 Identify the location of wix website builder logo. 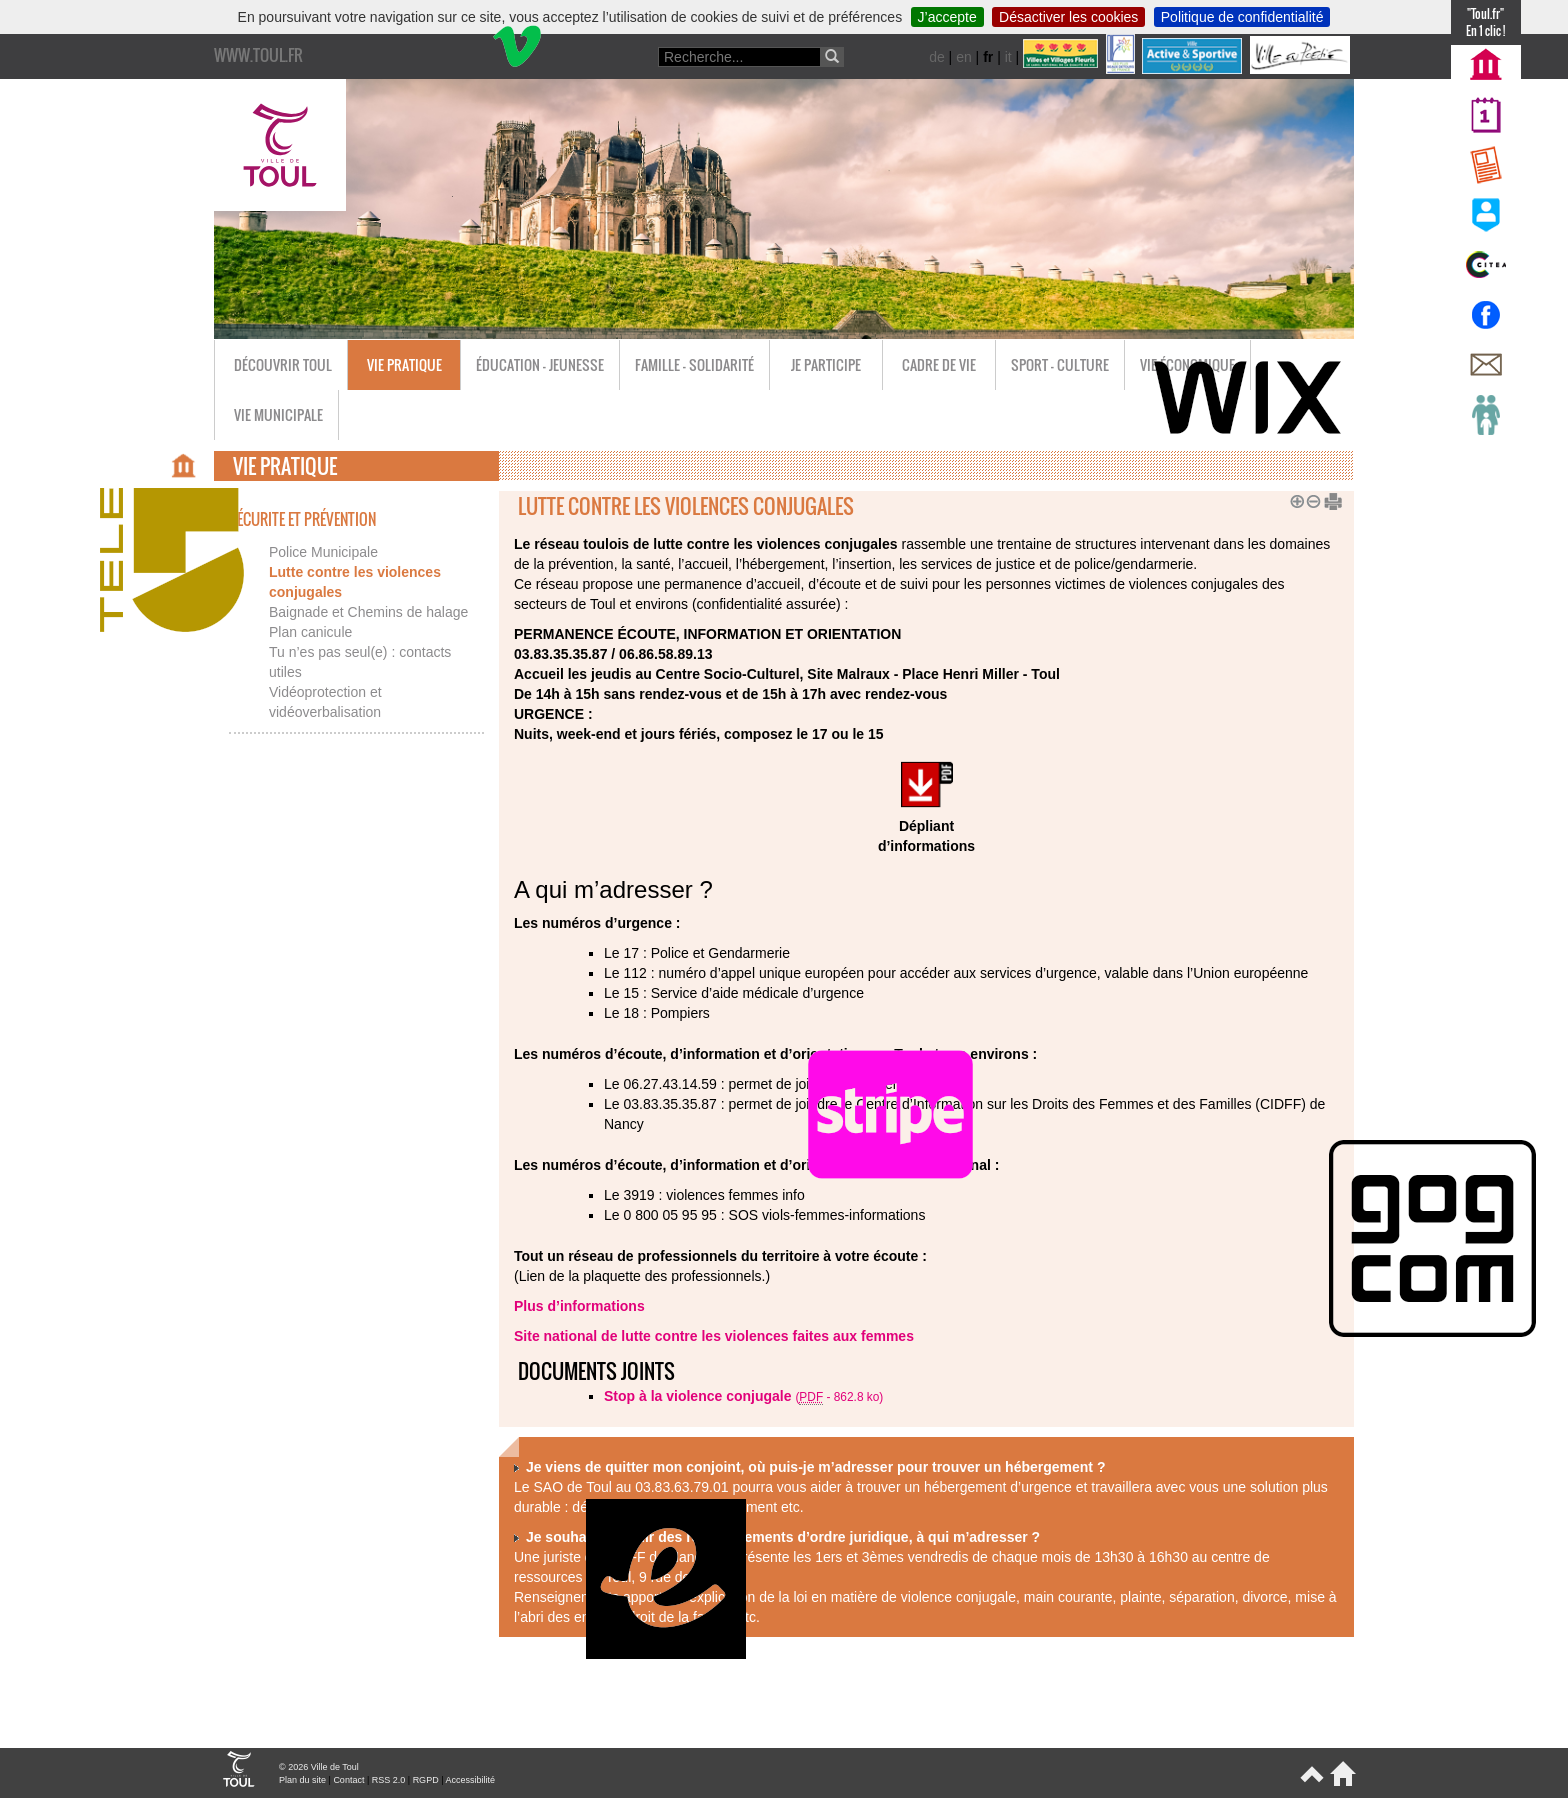
(1247, 397).